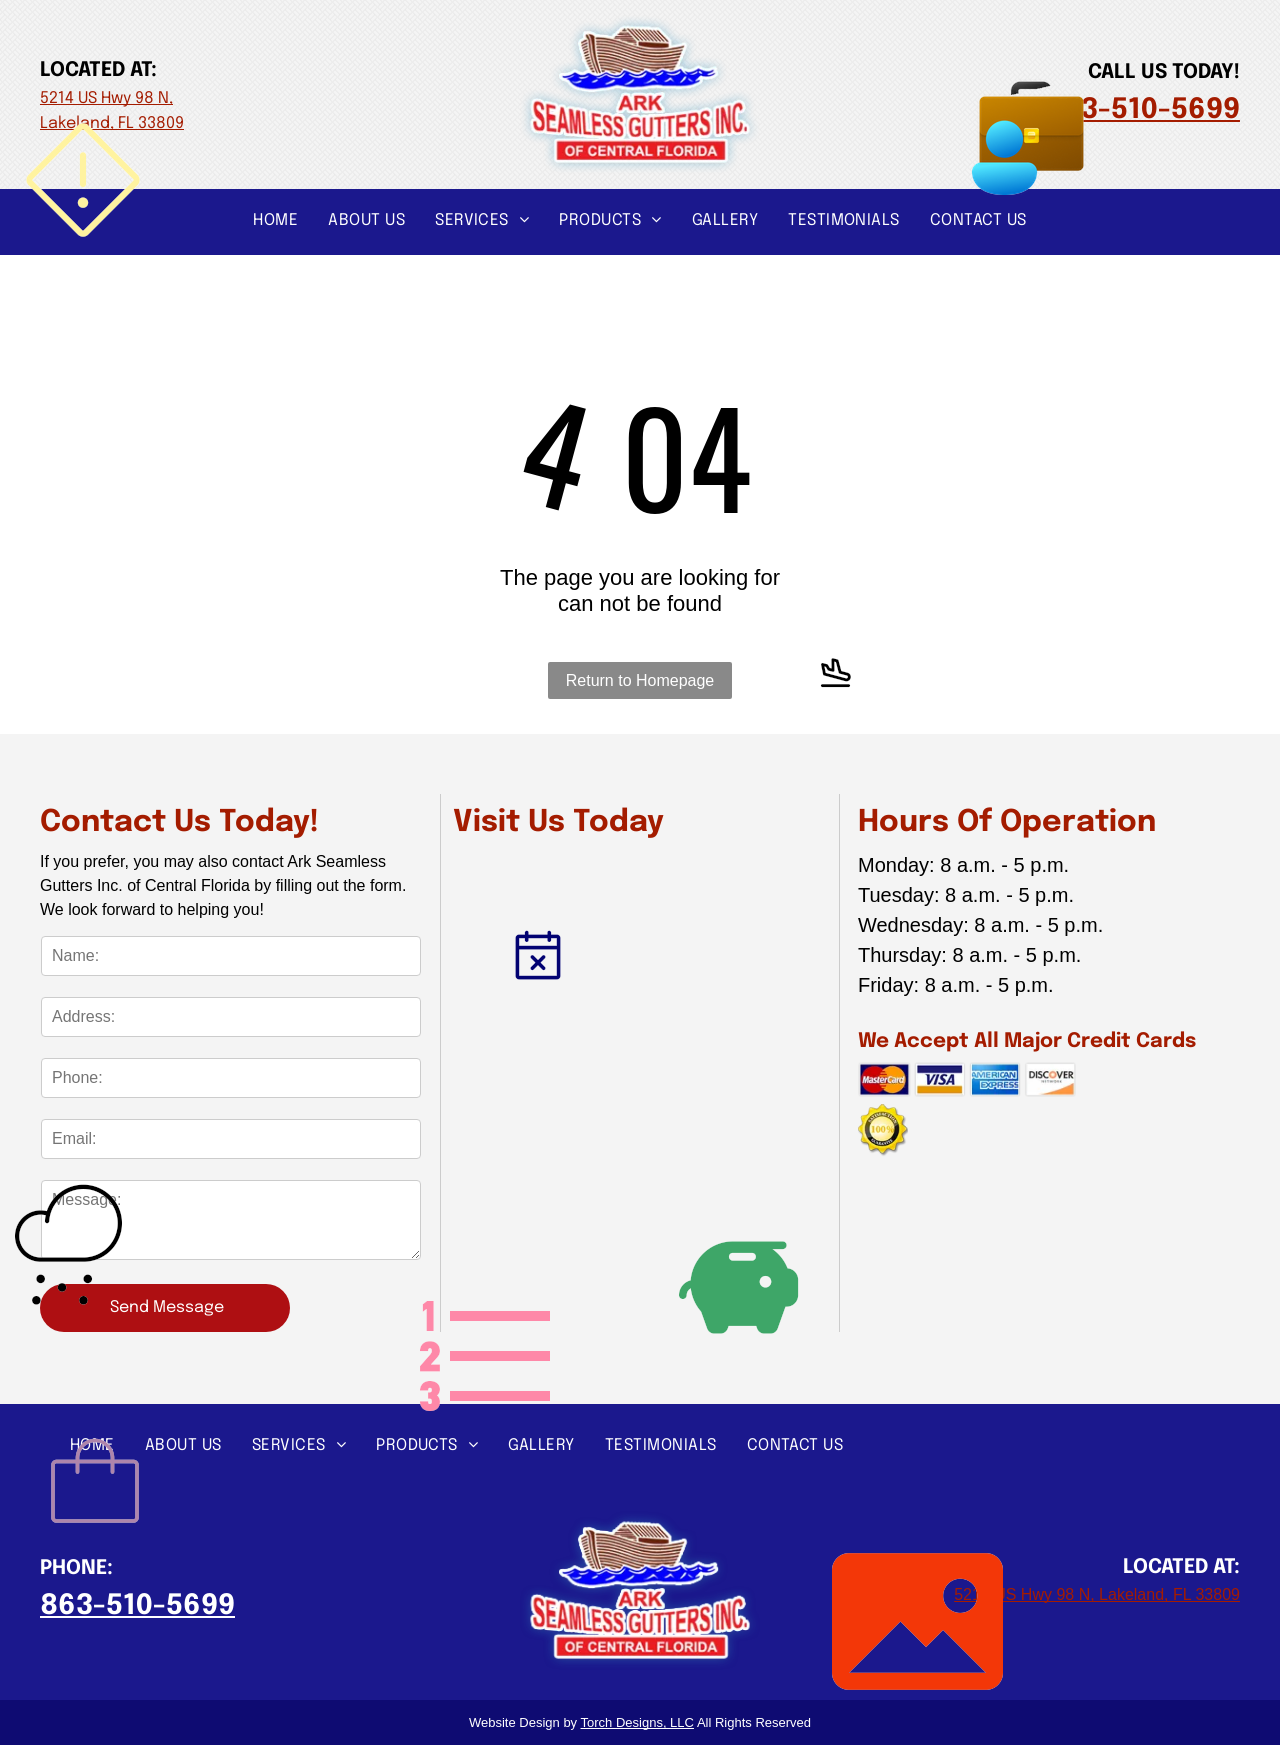 The width and height of the screenshot is (1280, 1745). I want to click on view your shopping bag, so click(95, 1486).